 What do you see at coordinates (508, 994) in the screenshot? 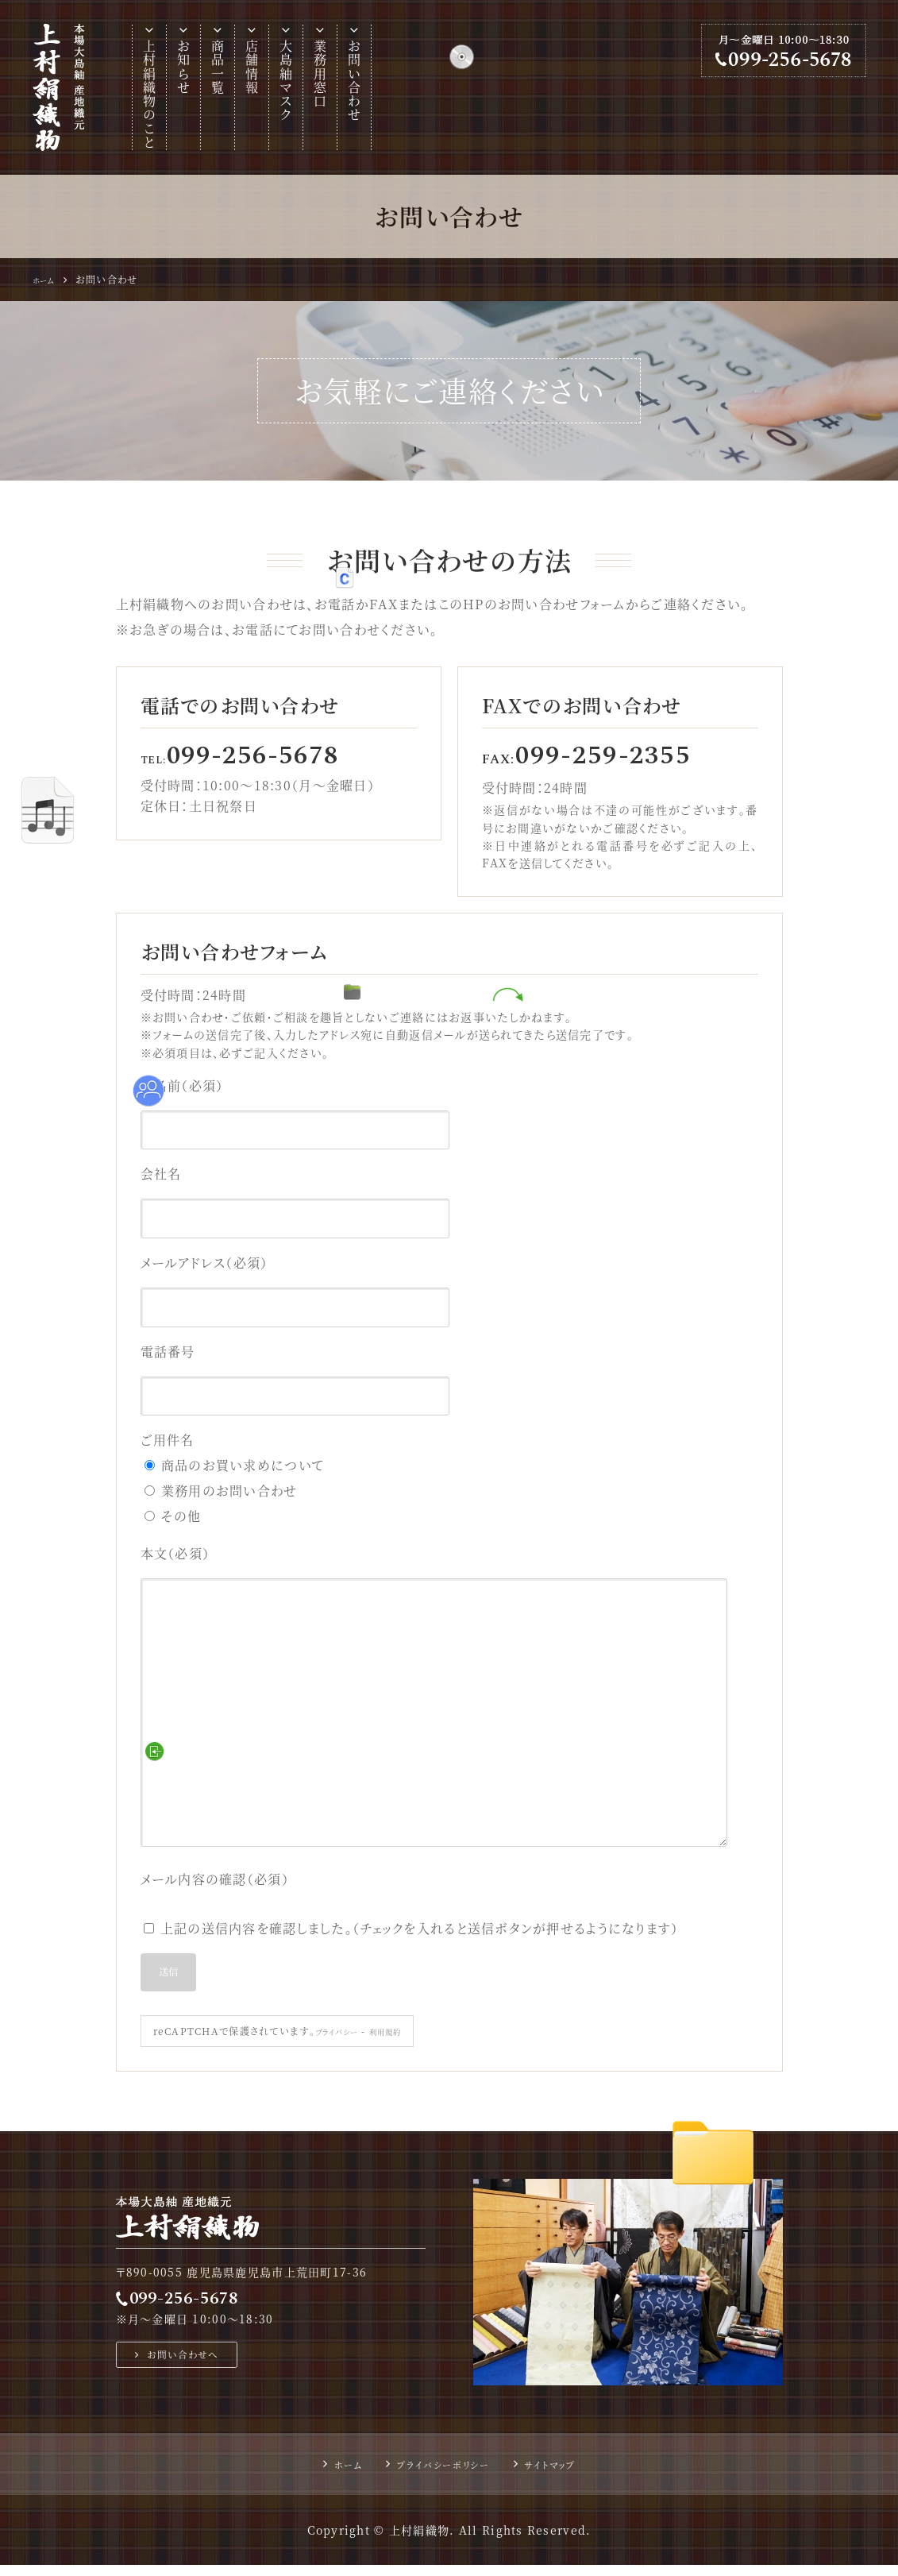
I see `redo the last undone action` at bounding box center [508, 994].